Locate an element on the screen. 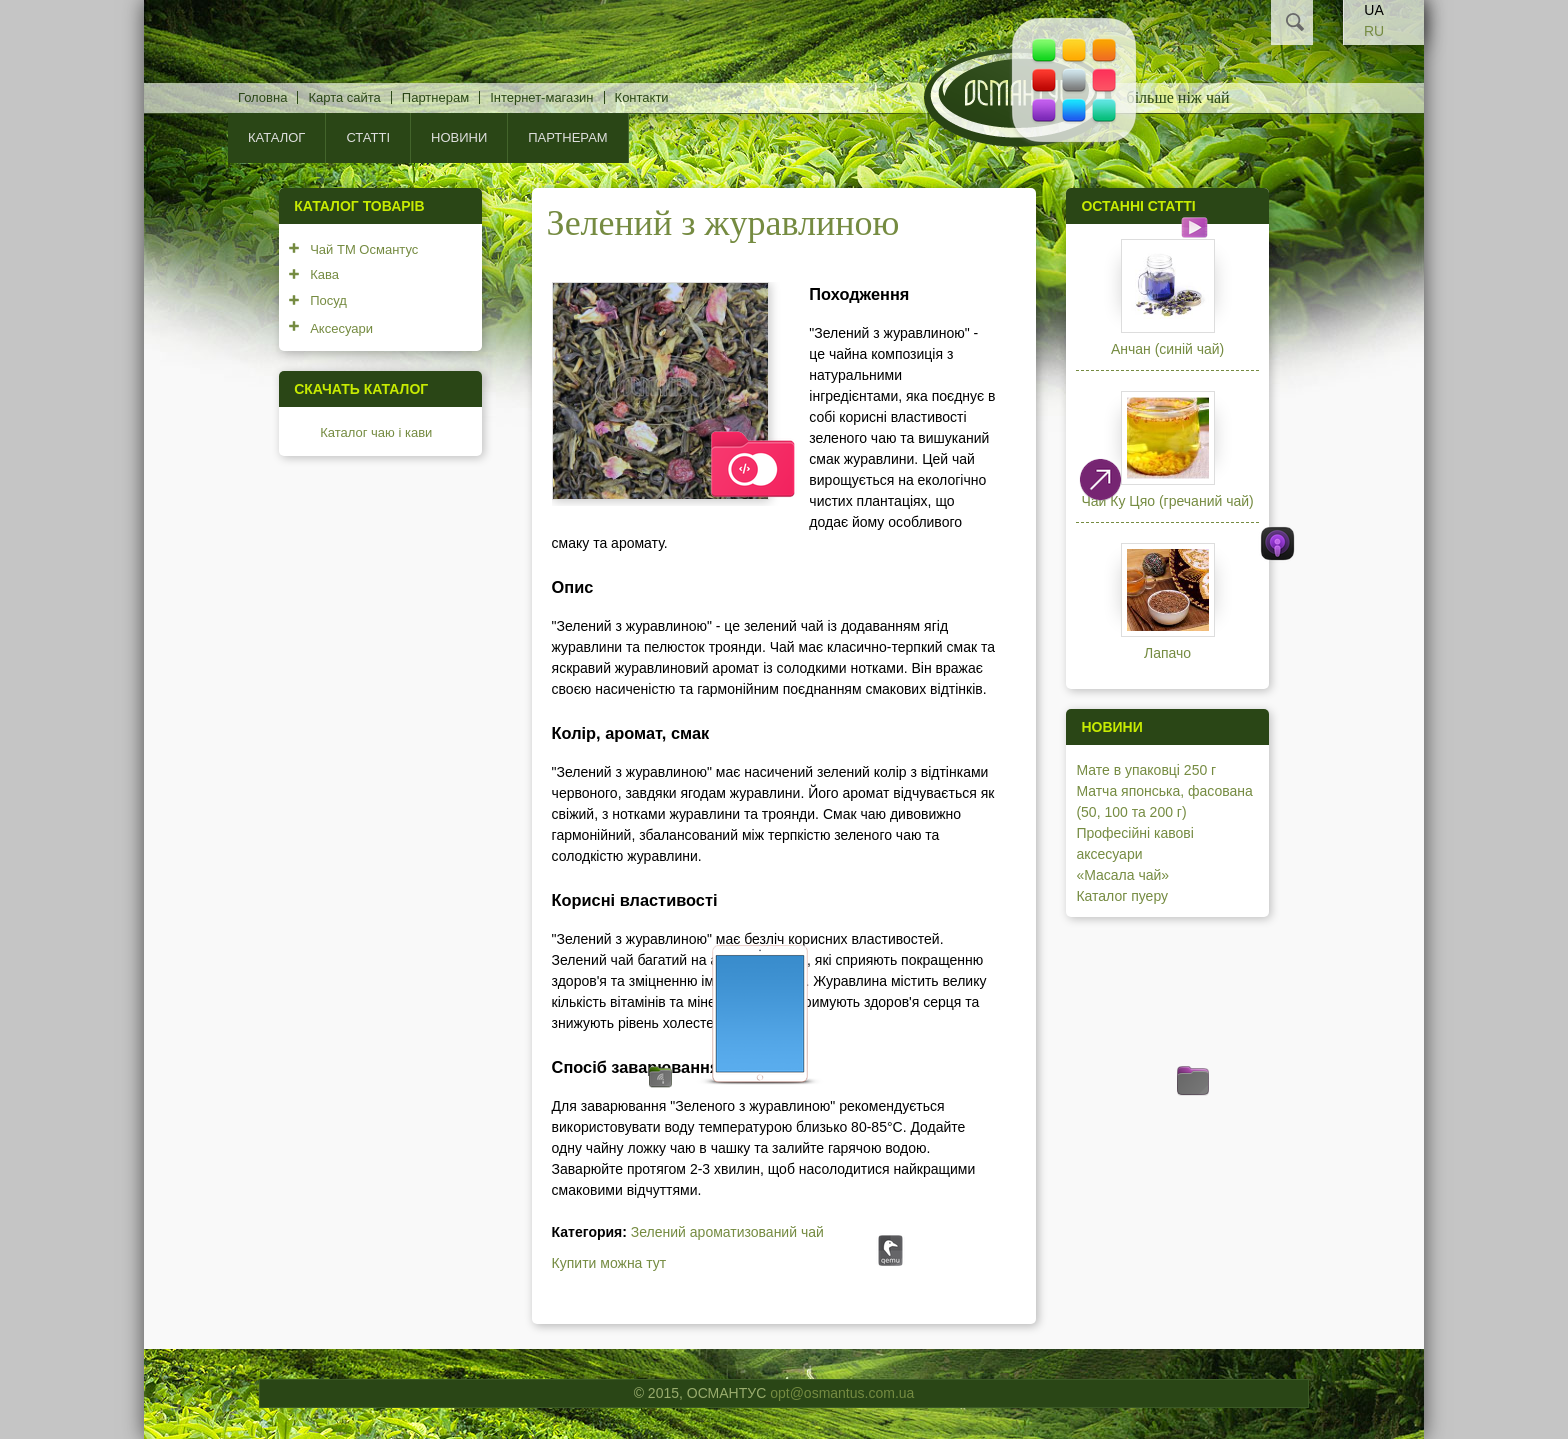 This screenshot has width=1568, height=1439. qemu virtual disk image file is located at coordinates (890, 1250).